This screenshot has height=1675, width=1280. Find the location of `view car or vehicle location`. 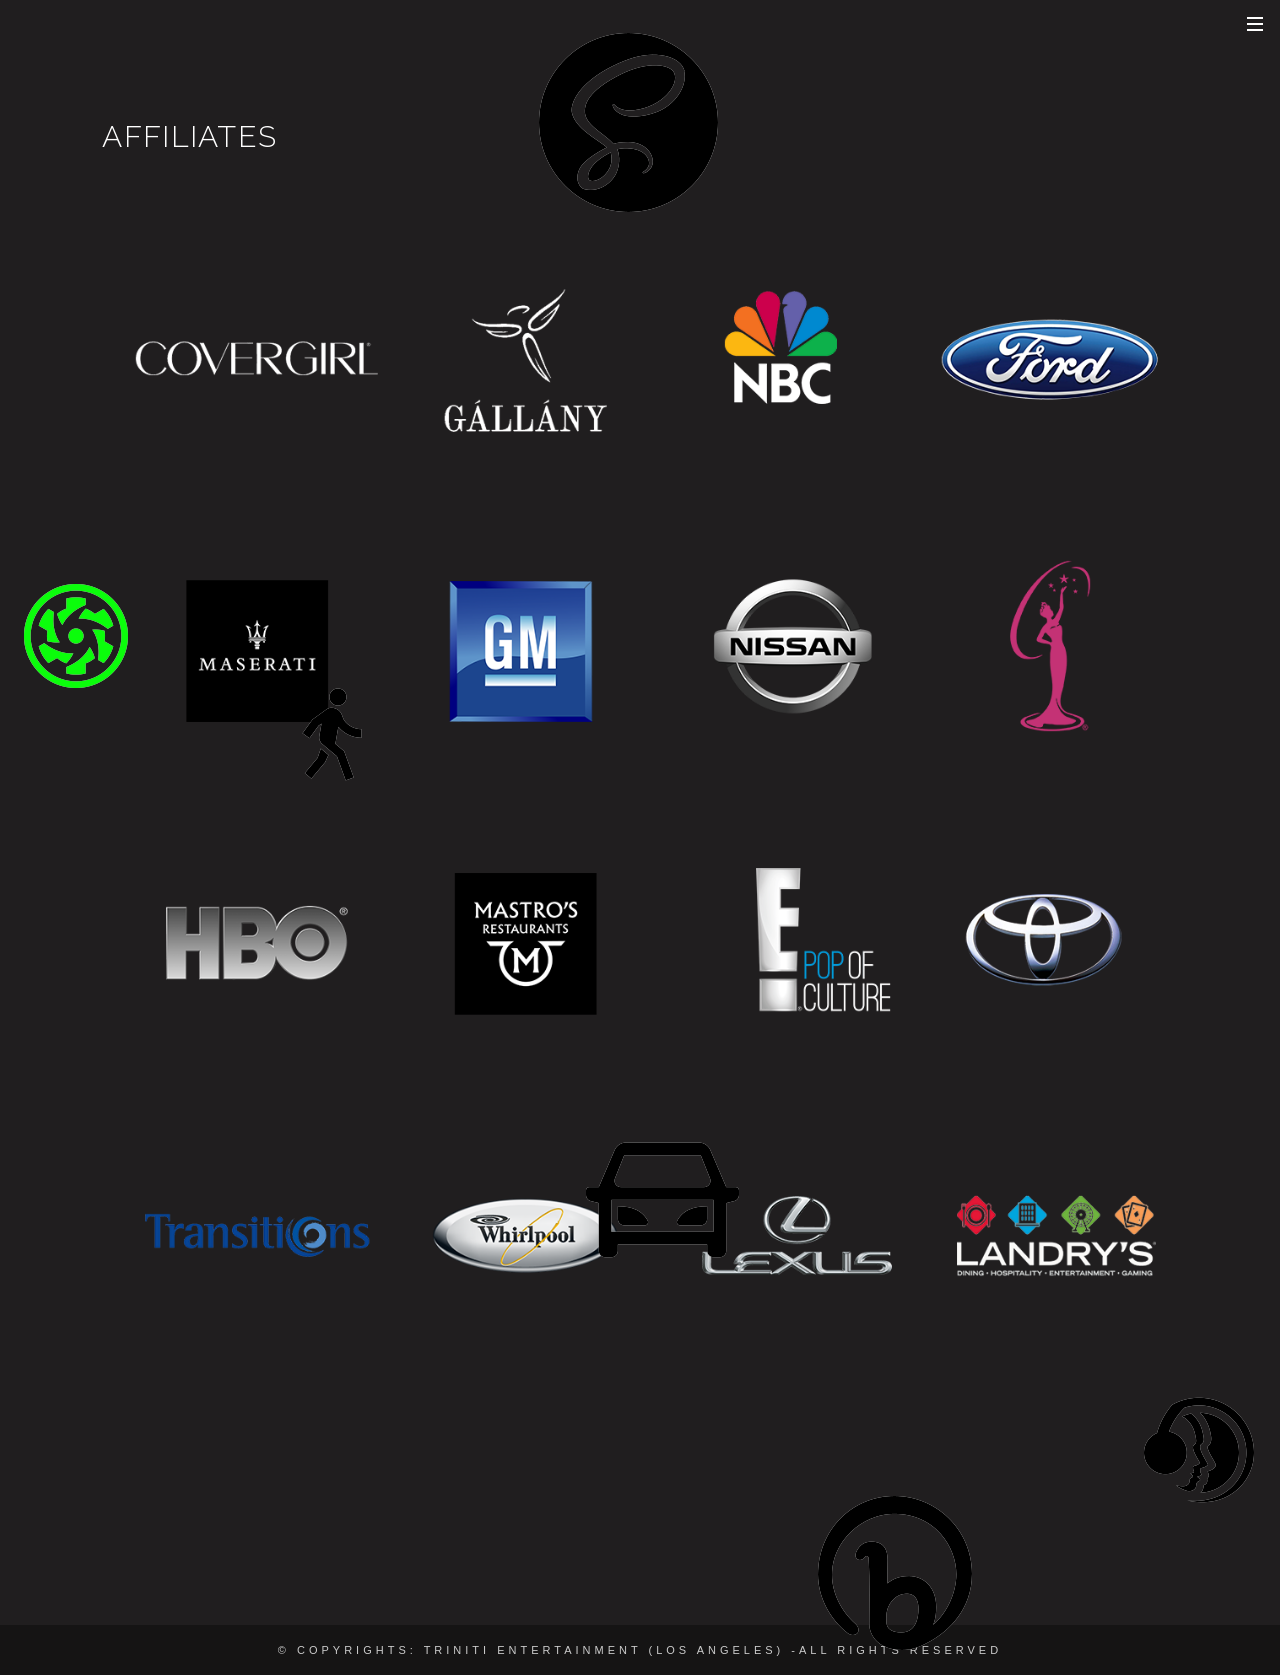

view car or vehicle location is located at coordinates (662, 1193).